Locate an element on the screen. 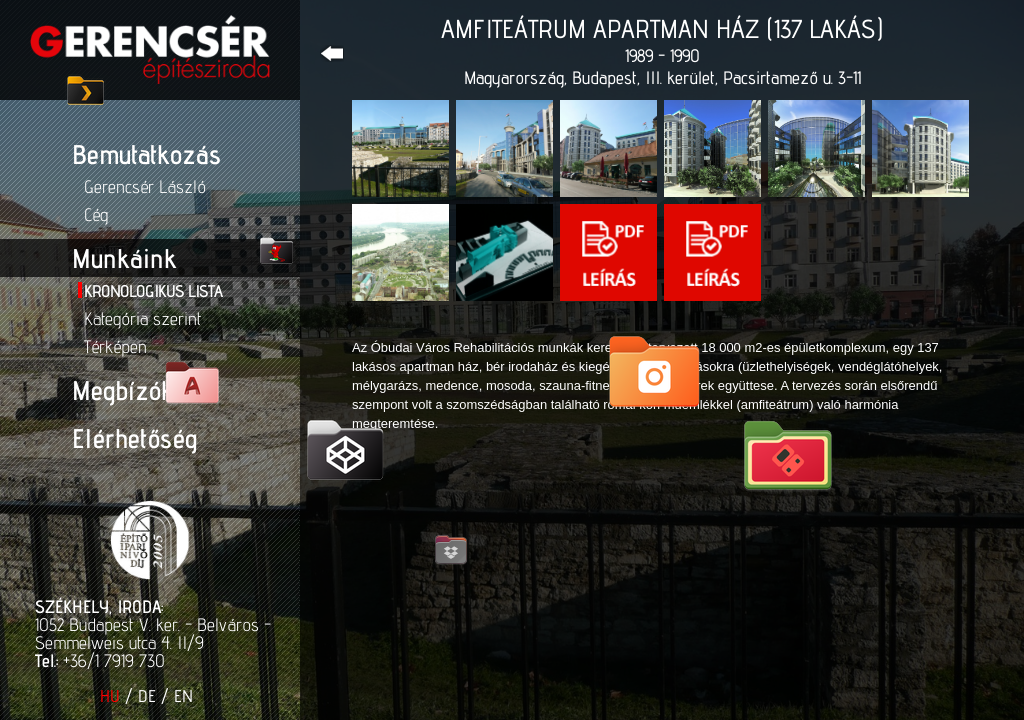 The height and width of the screenshot is (720, 1024). open melonDS emulator files folder is located at coordinates (787, 457).